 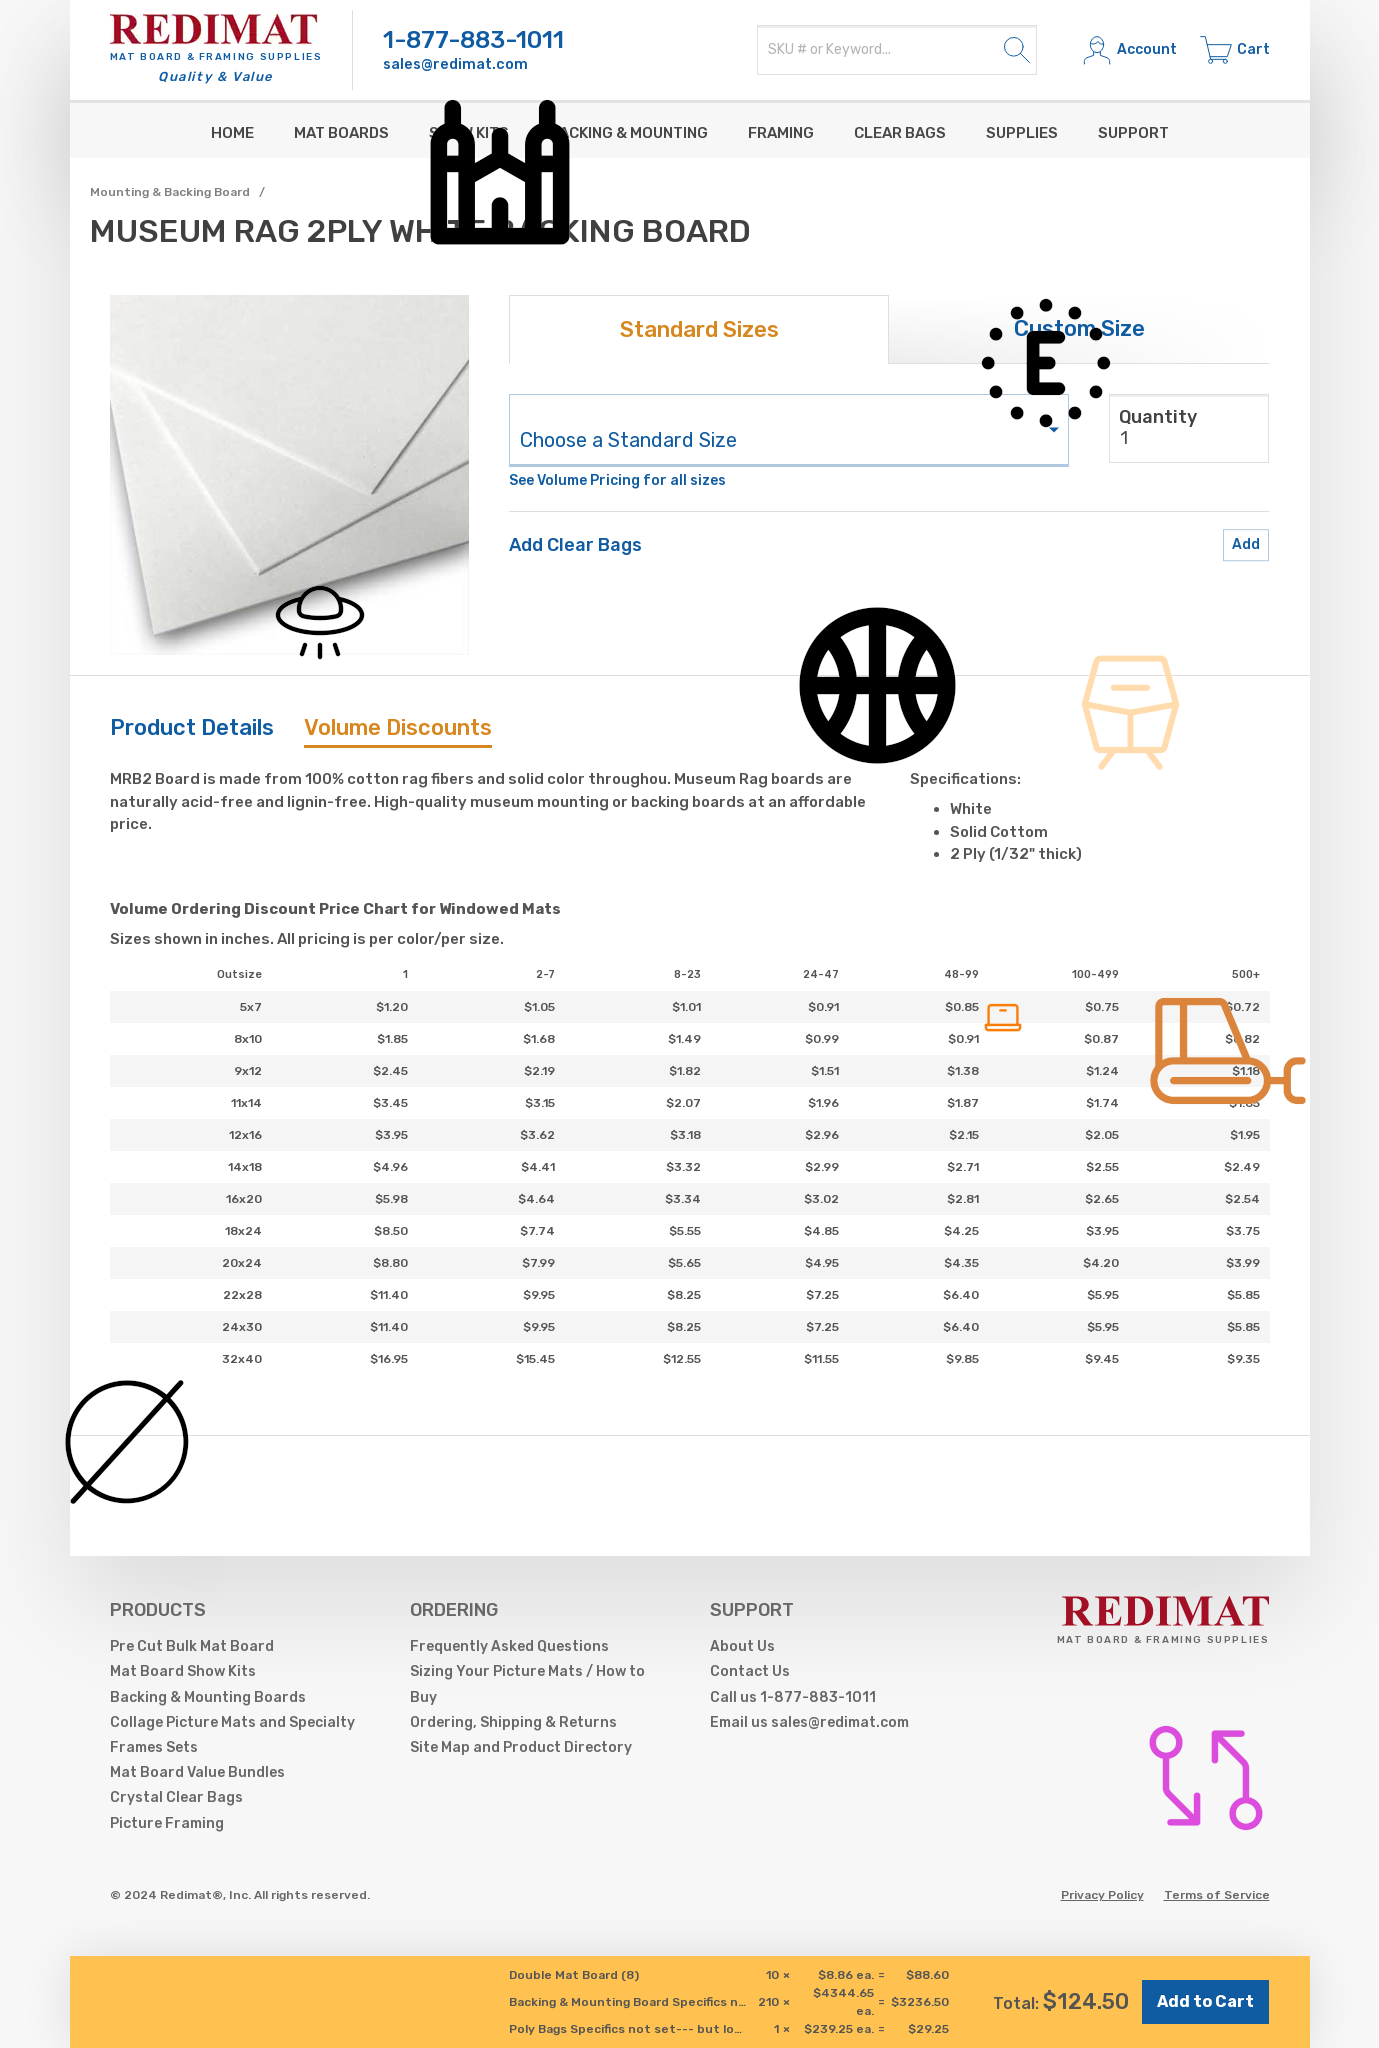 What do you see at coordinates (1046, 363) in the screenshot?
I see `indicates an "essential" or "enterprise" tier feature` at bounding box center [1046, 363].